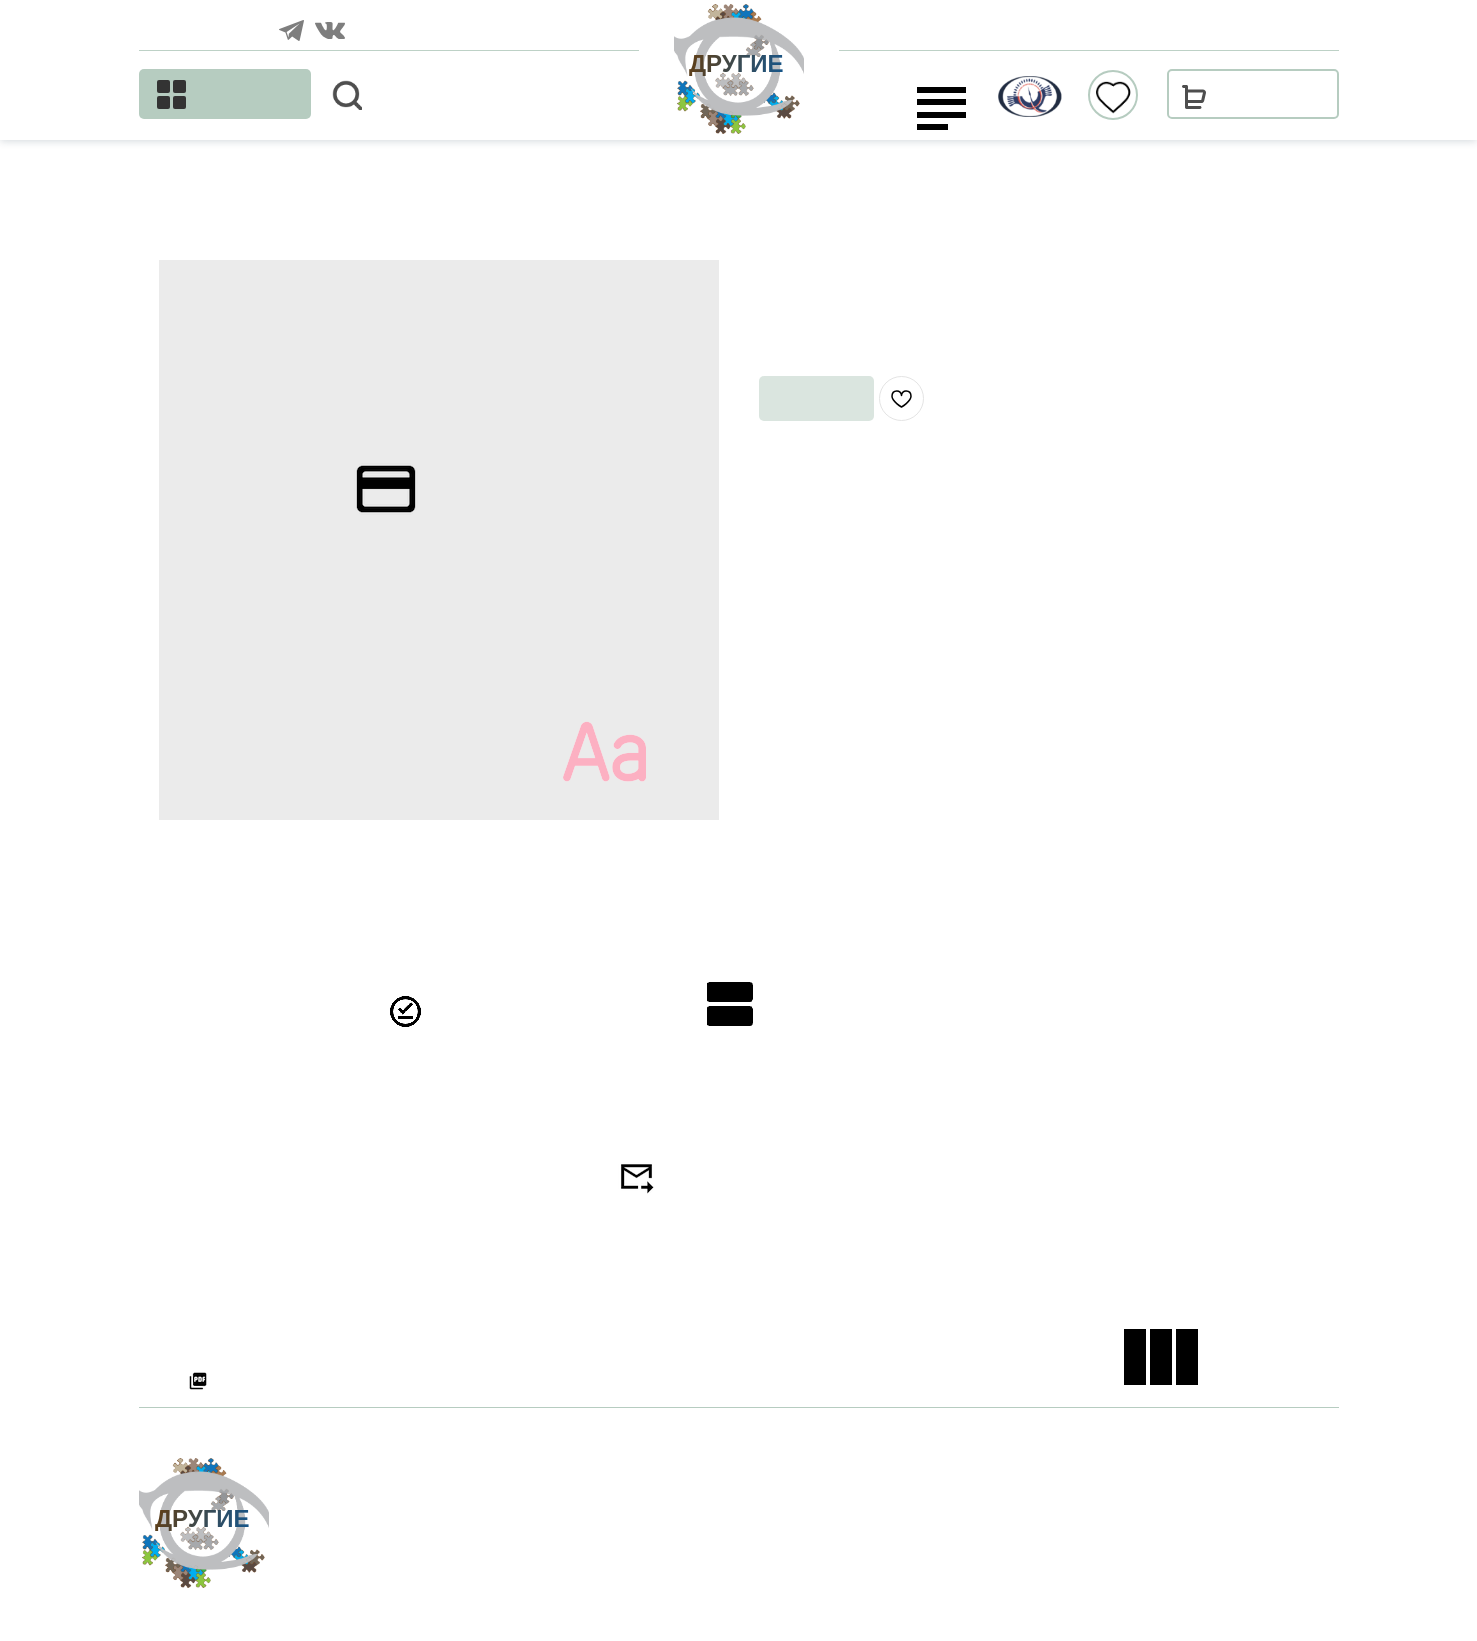 Image resolution: width=1477 pixels, height=1641 pixels. What do you see at coordinates (405, 1011) in the screenshot?
I see `indicates content is available offline` at bounding box center [405, 1011].